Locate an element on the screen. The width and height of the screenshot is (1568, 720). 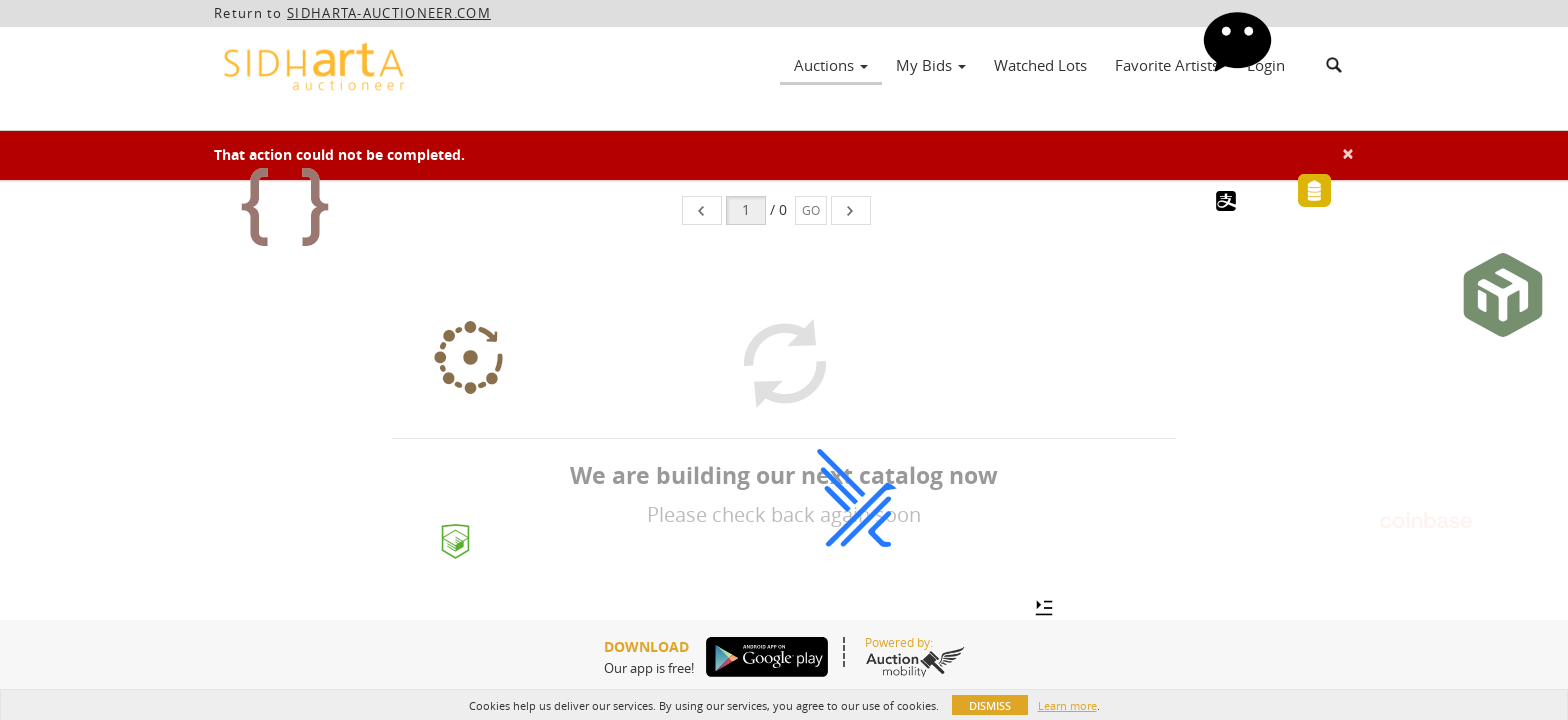
access code editor or development tools is located at coordinates (285, 207).